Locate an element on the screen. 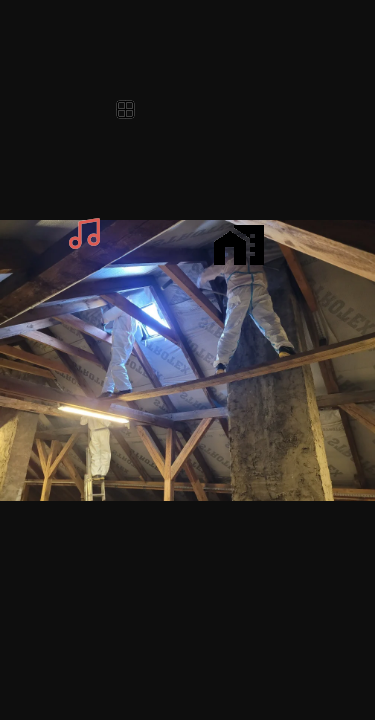  switch to grid view is located at coordinates (125, 109).